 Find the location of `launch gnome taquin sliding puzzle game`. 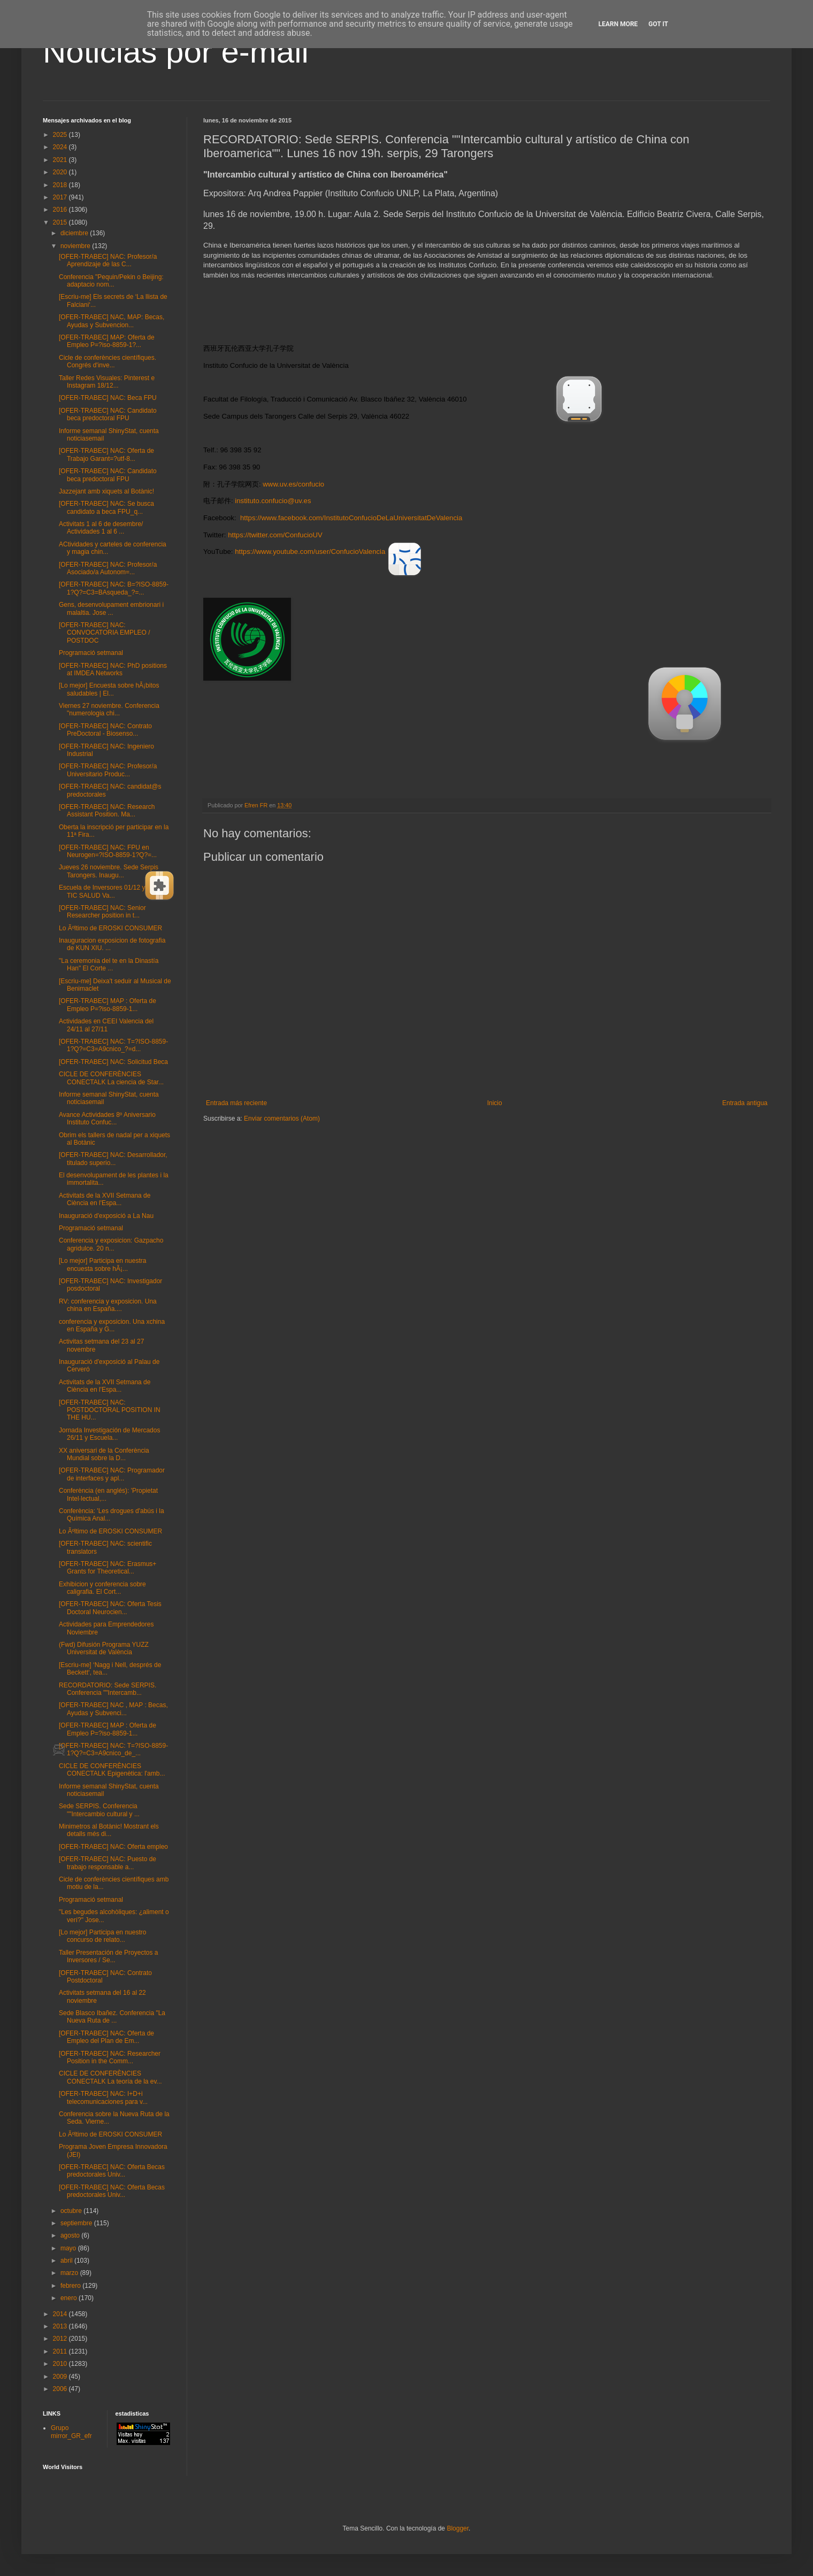

launch gnome taquin sliding puzzle game is located at coordinates (404, 559).